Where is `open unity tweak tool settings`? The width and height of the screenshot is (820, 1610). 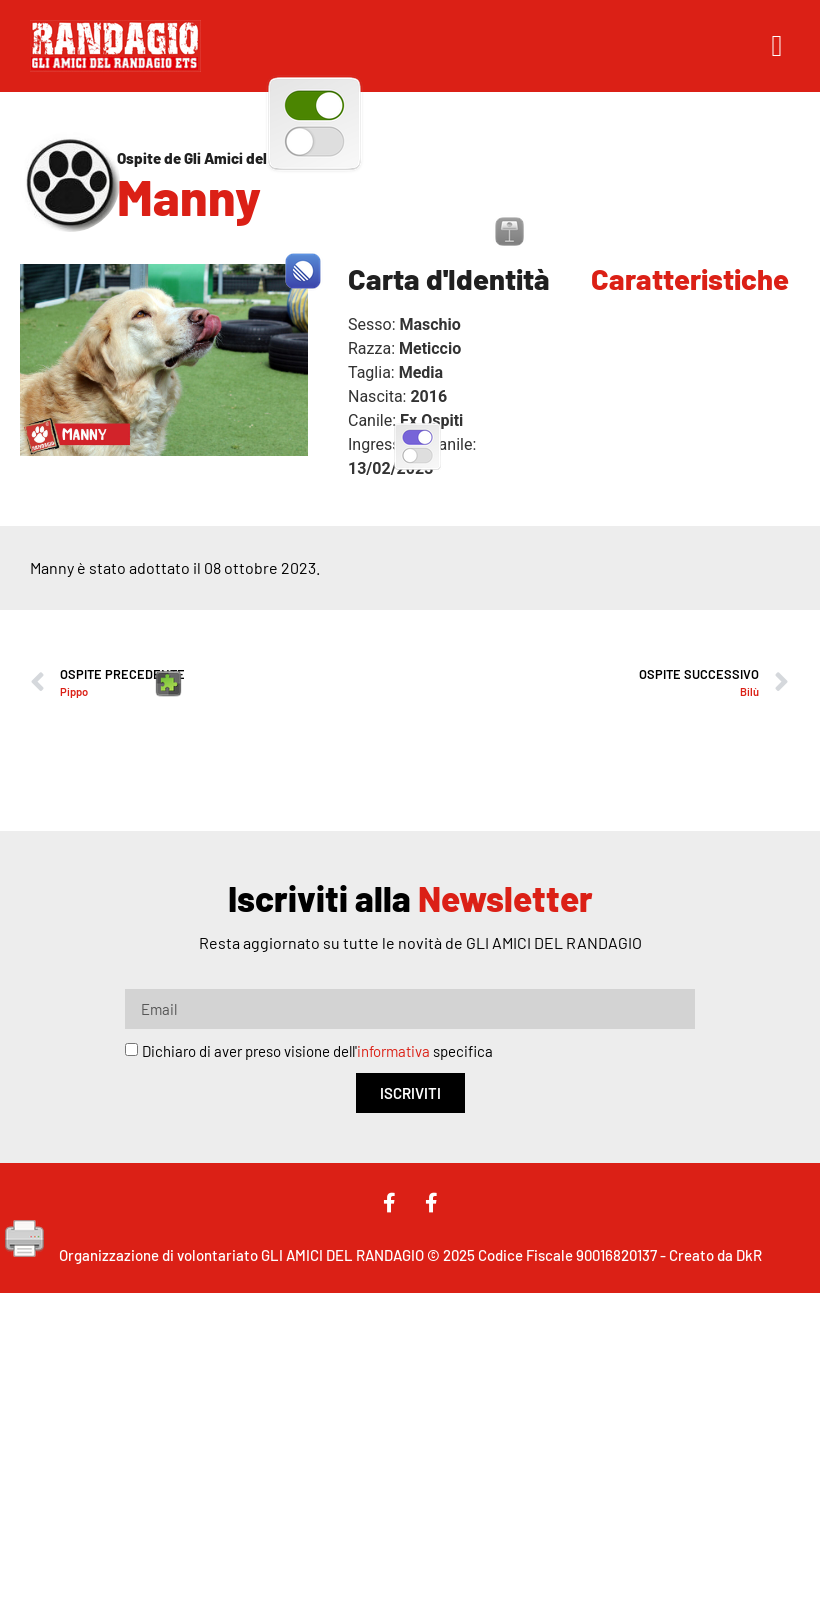 open unity tweak tool settings is located at coordinates (417, 446).